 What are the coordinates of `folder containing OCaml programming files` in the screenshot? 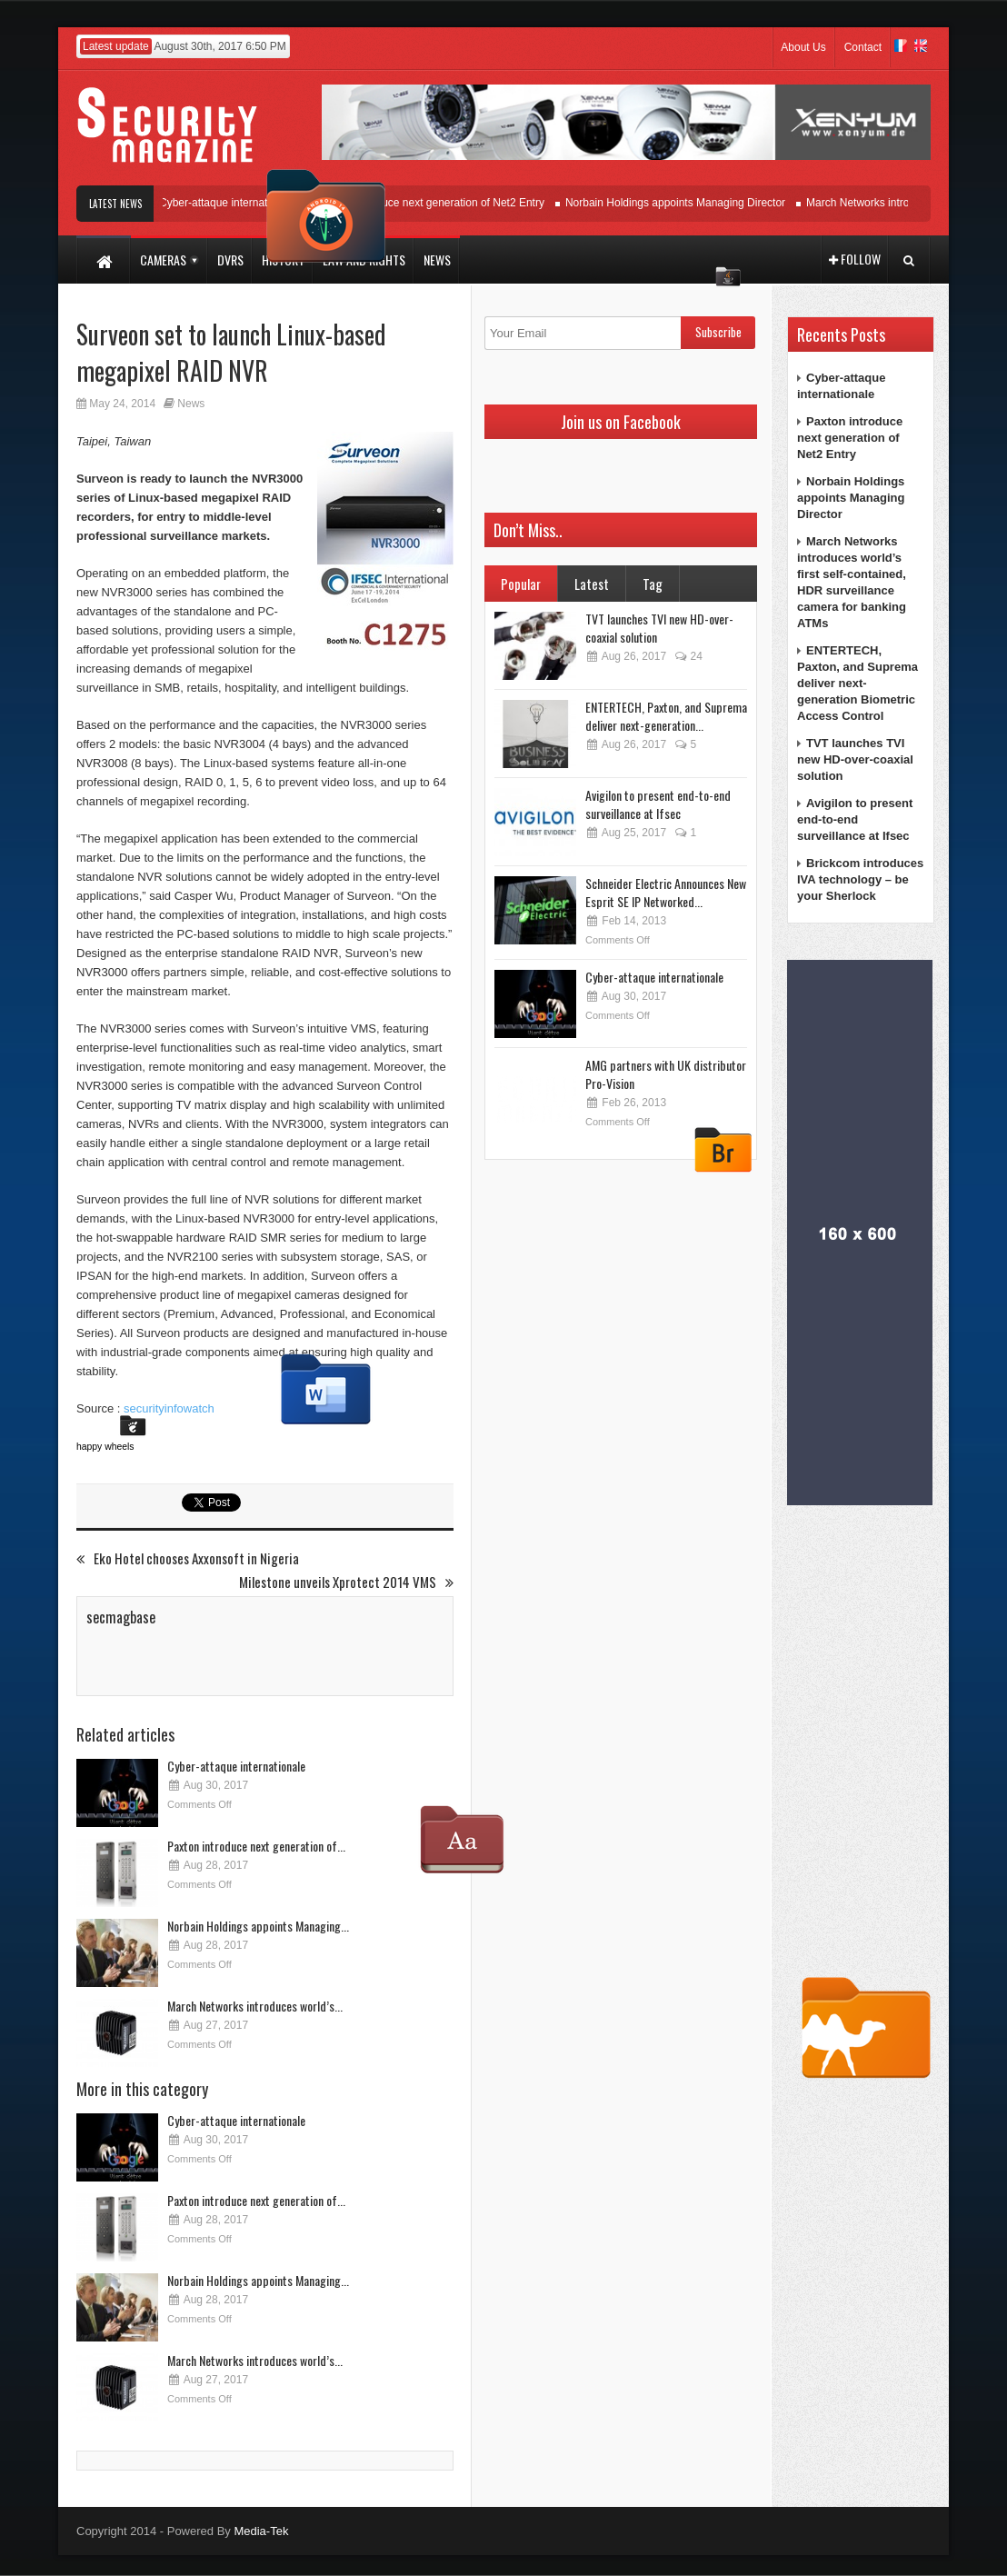 It's located at (865, 2031).